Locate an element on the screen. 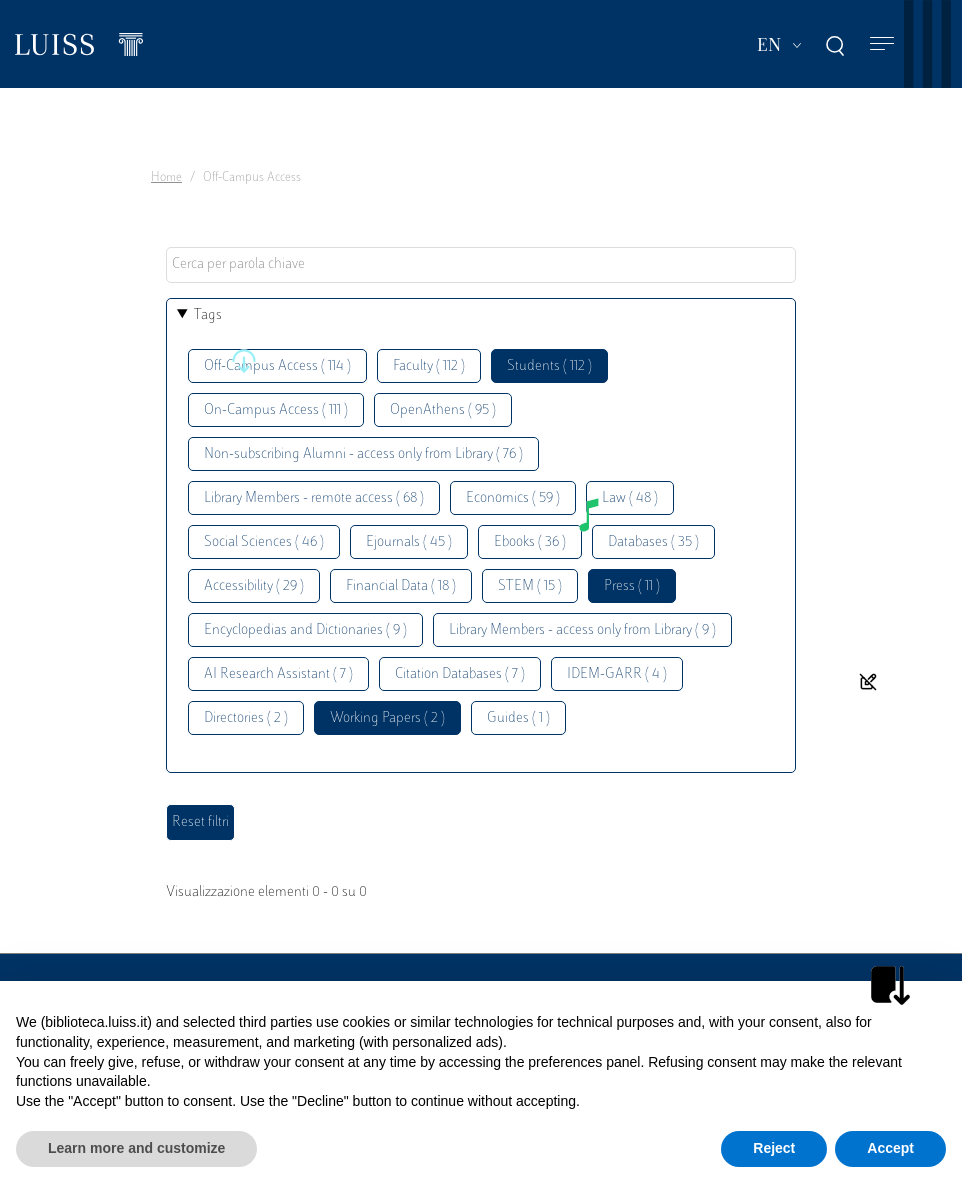 The width and height of the screenshot is (962, 1187). play or access music is located at coordinates (589, 515).